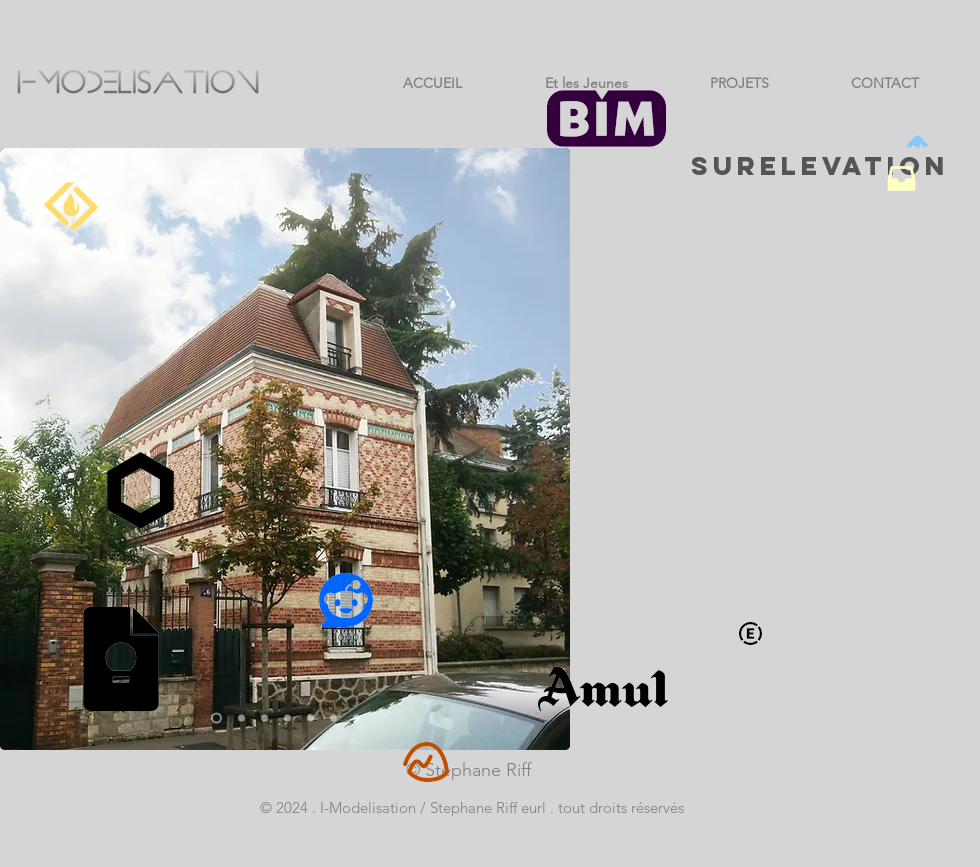 This screenshot has width=980, height=867. Describe the element at coordinates (750, 633) in the screenshot. I see `open the Expensify app` at that location.